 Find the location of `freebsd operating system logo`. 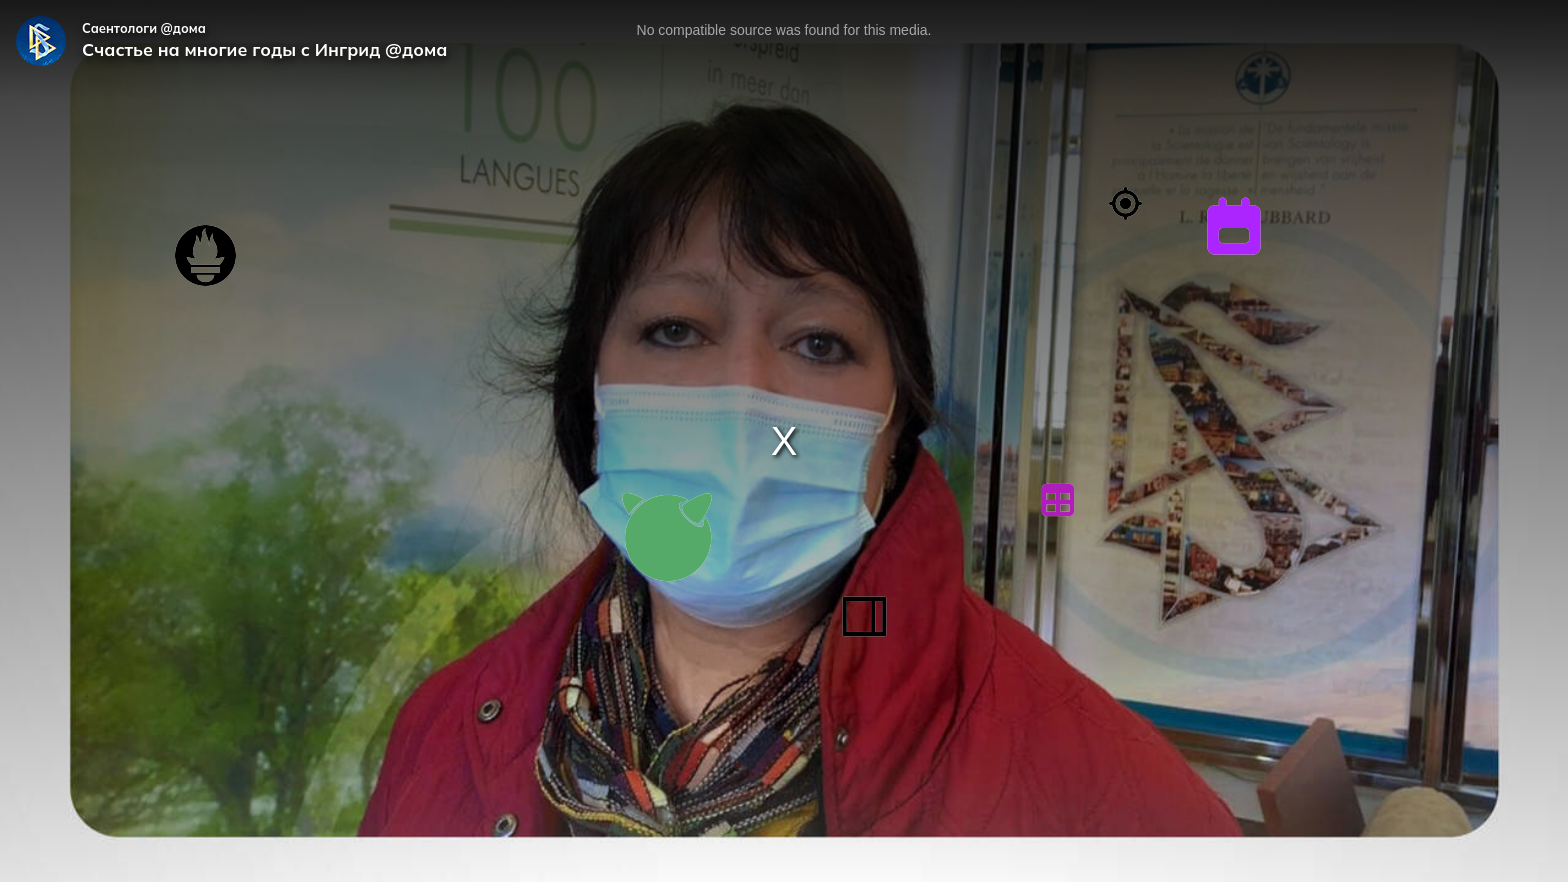

freebsd operating system logo is located at coordinates (667, 537).